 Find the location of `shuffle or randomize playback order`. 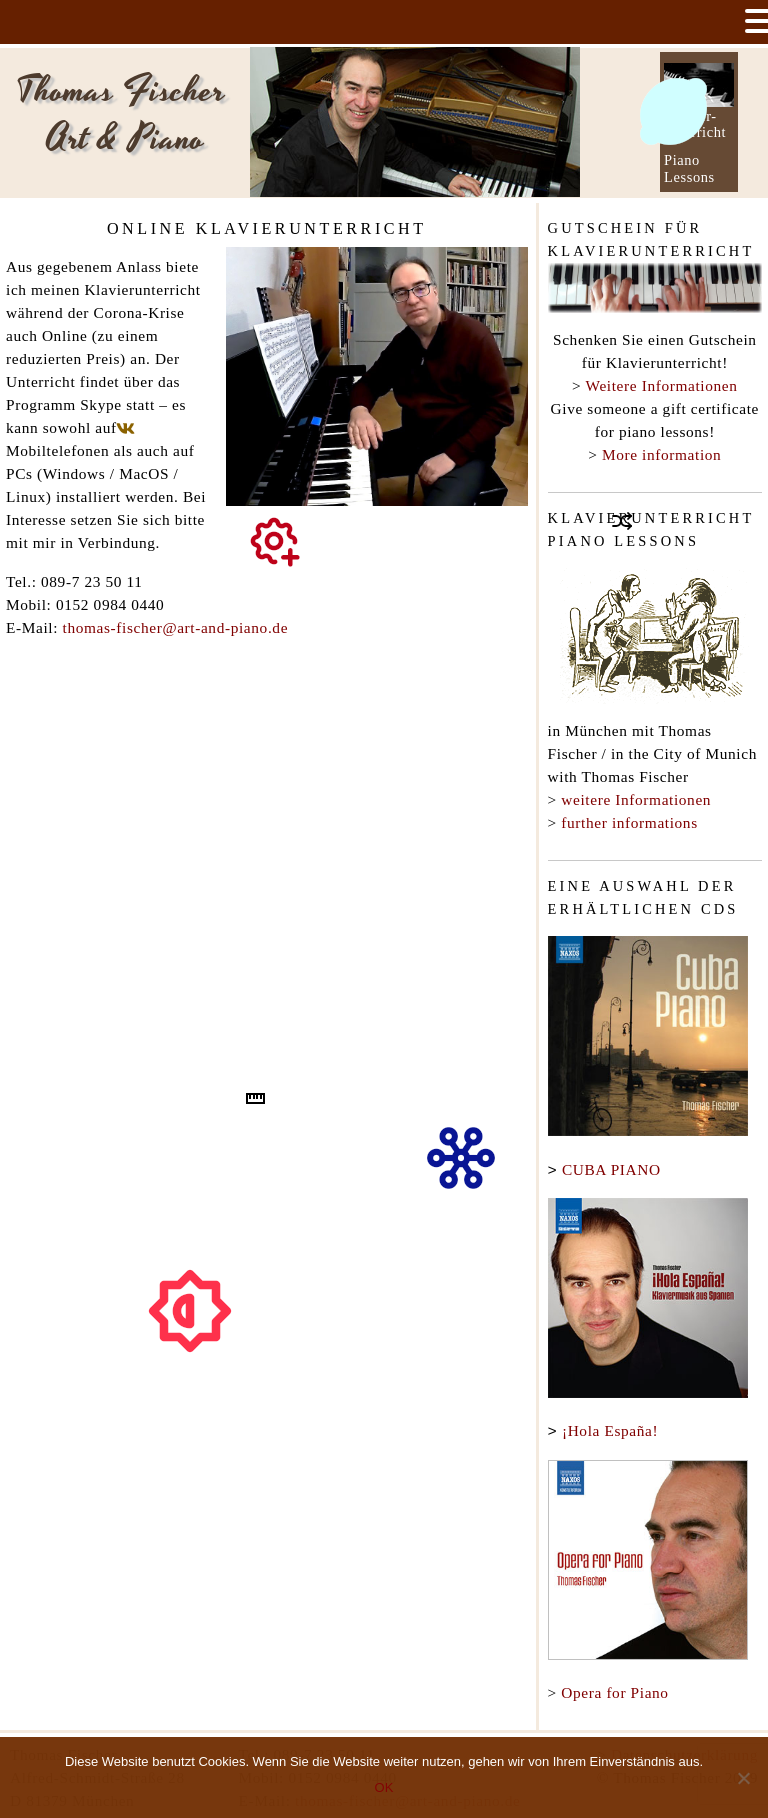

shuffle or randomize playback order is located at coordinates (622, 521).